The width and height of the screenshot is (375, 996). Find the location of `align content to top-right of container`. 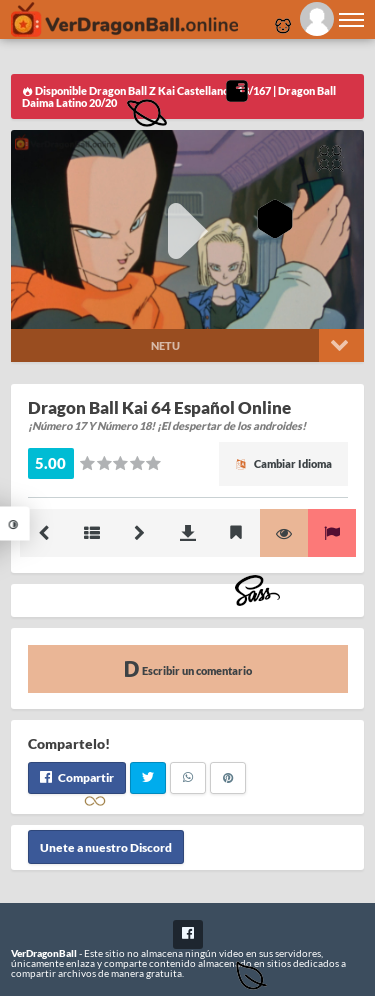

align content to top-right of container is located at coordinates (237, 91).